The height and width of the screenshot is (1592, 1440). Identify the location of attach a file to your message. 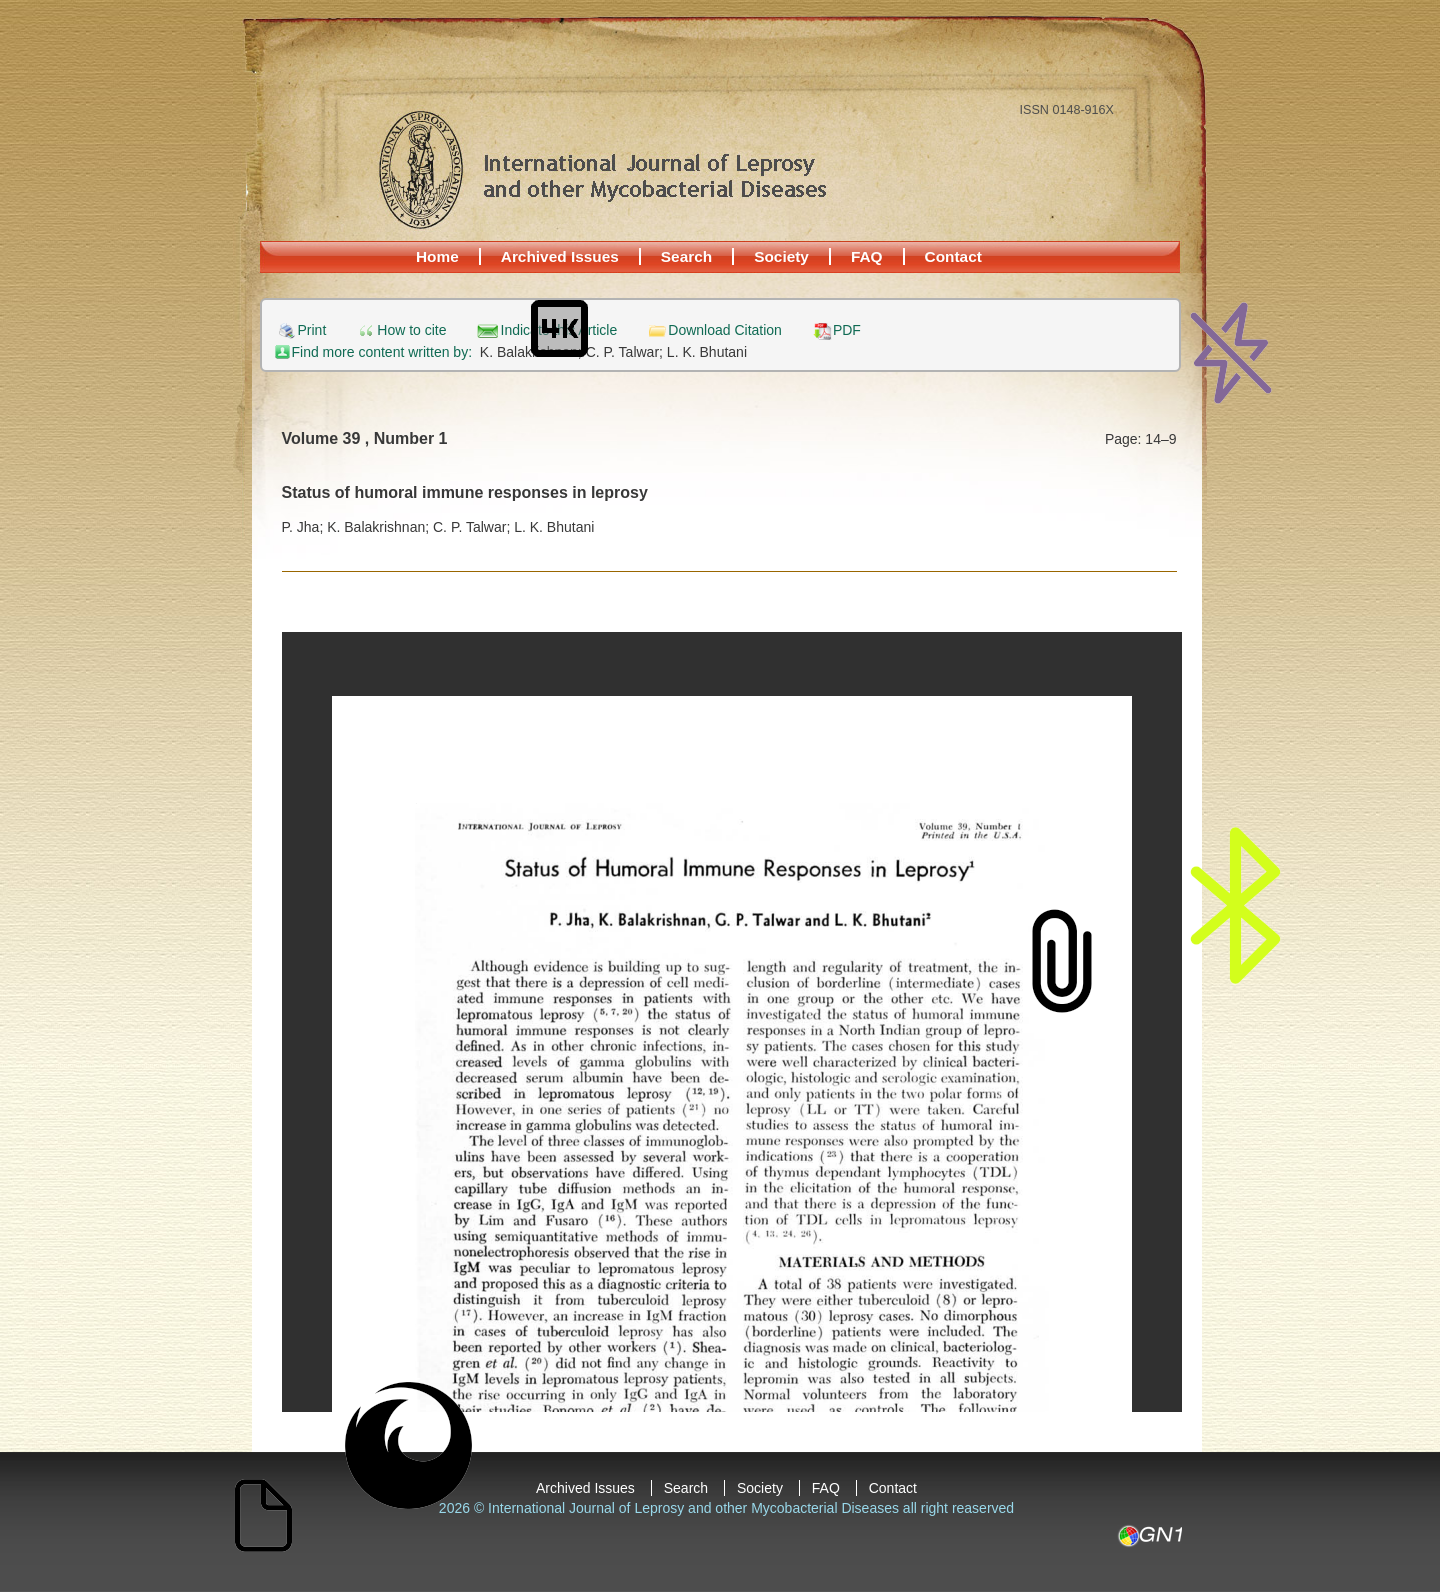
(1062, 961).